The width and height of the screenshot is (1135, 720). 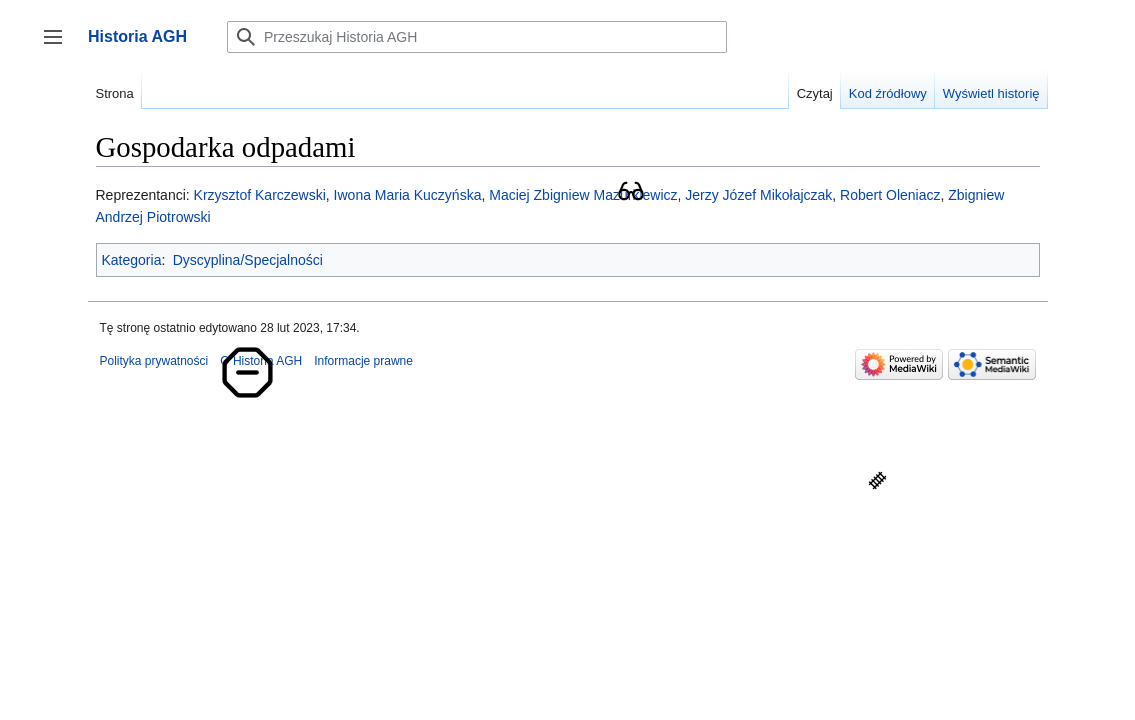 What do you see at coordinates (247, 372) in the screenshot?
I see `remove or delete an item` at bounding box center [247, 372].